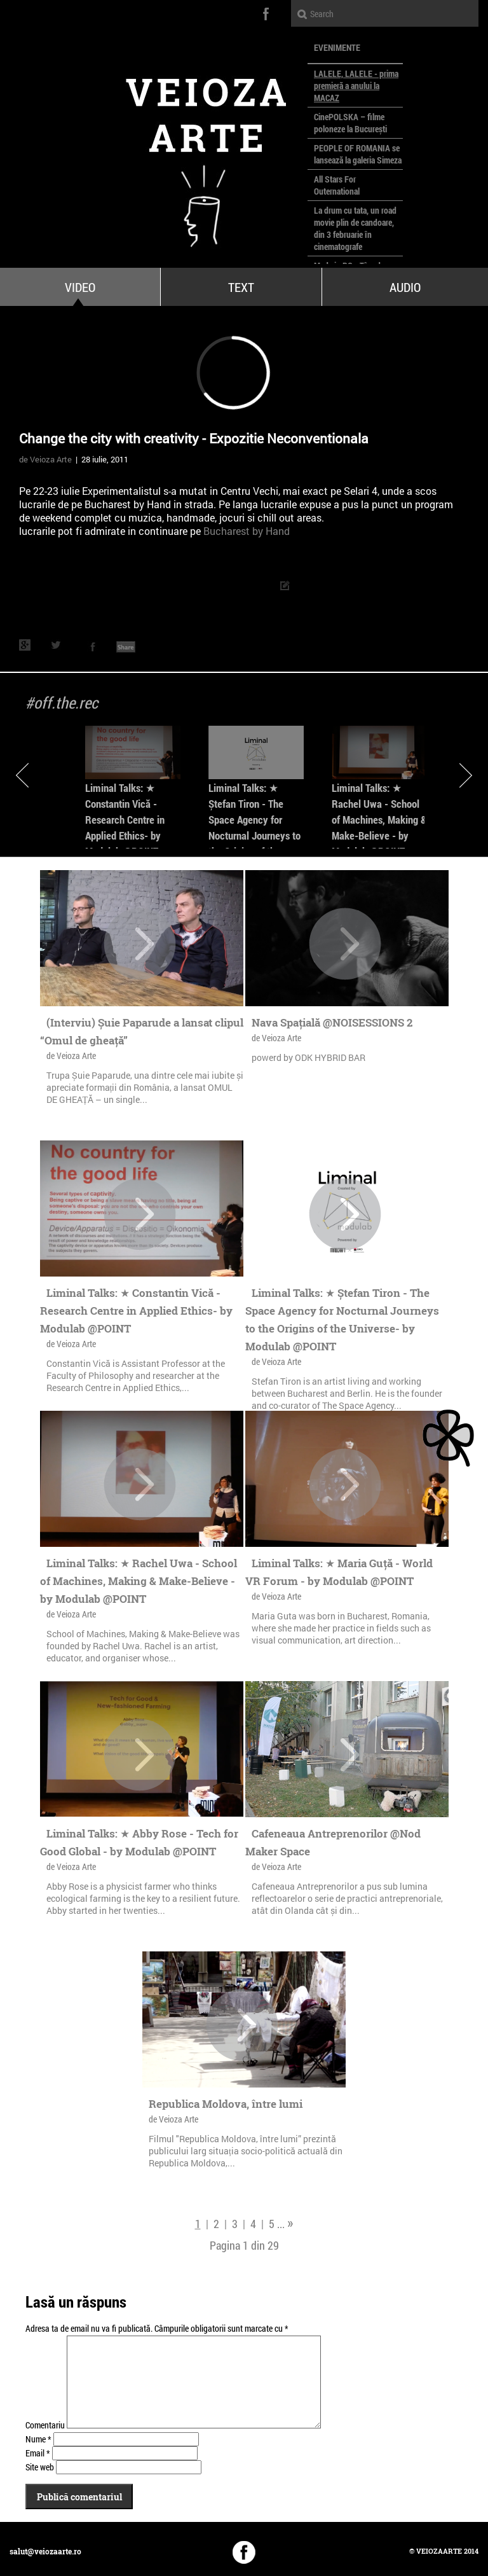  What do you see at coordinates (448, 1437) in the screenshot?
I see `indicates a lucky or bonus reward` at bounding box center [448, 1437].